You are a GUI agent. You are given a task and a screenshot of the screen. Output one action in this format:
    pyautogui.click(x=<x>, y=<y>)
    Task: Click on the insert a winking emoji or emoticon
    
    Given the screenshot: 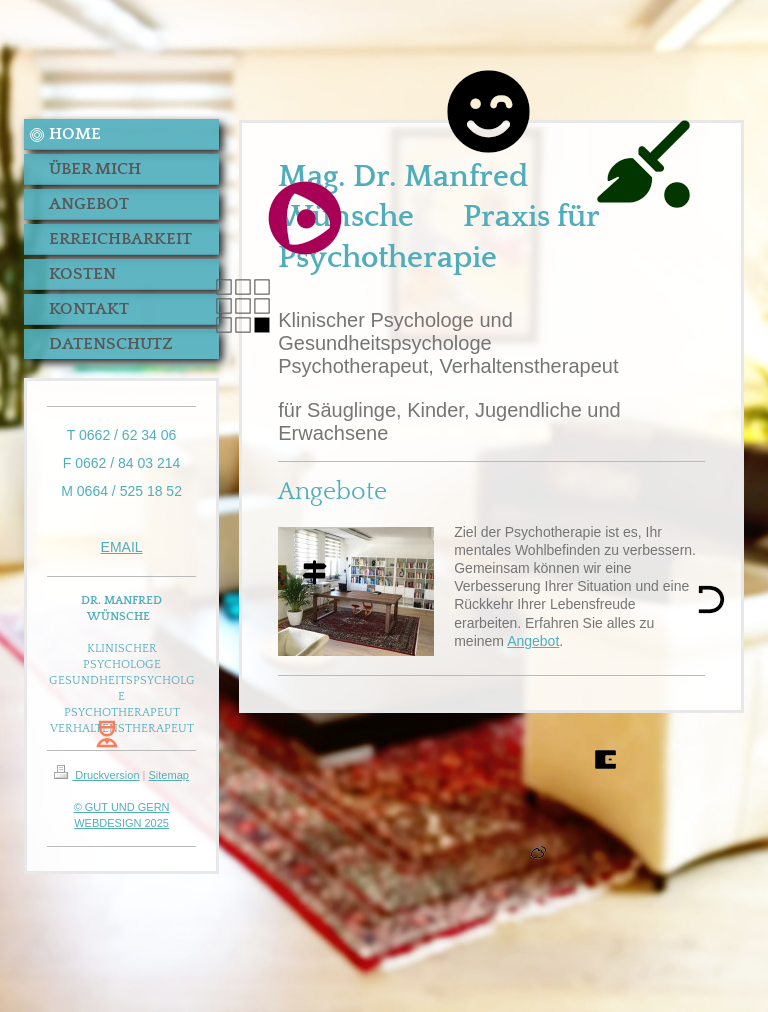 What is the action you would take?
    pyautogui.click(x=488, y=111)
    